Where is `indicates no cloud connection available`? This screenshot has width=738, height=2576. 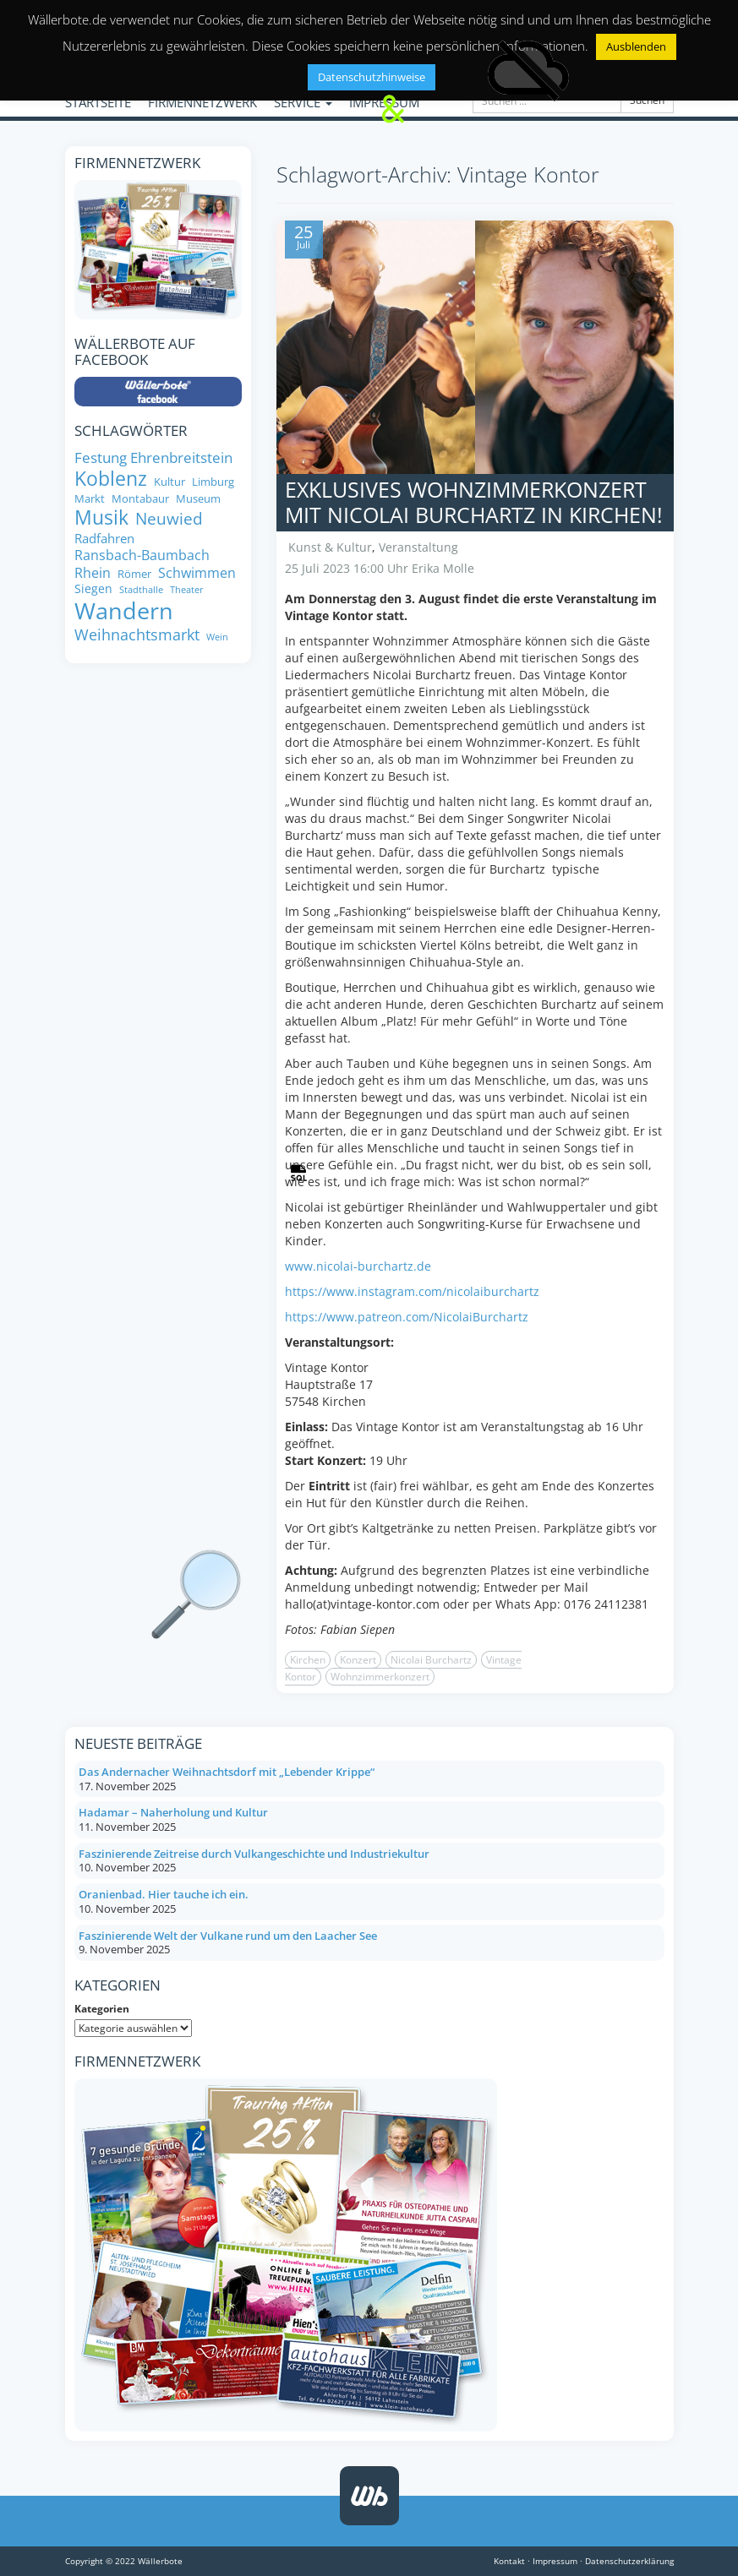 indicates no cloud connection available is located at coordinates (528, 68).